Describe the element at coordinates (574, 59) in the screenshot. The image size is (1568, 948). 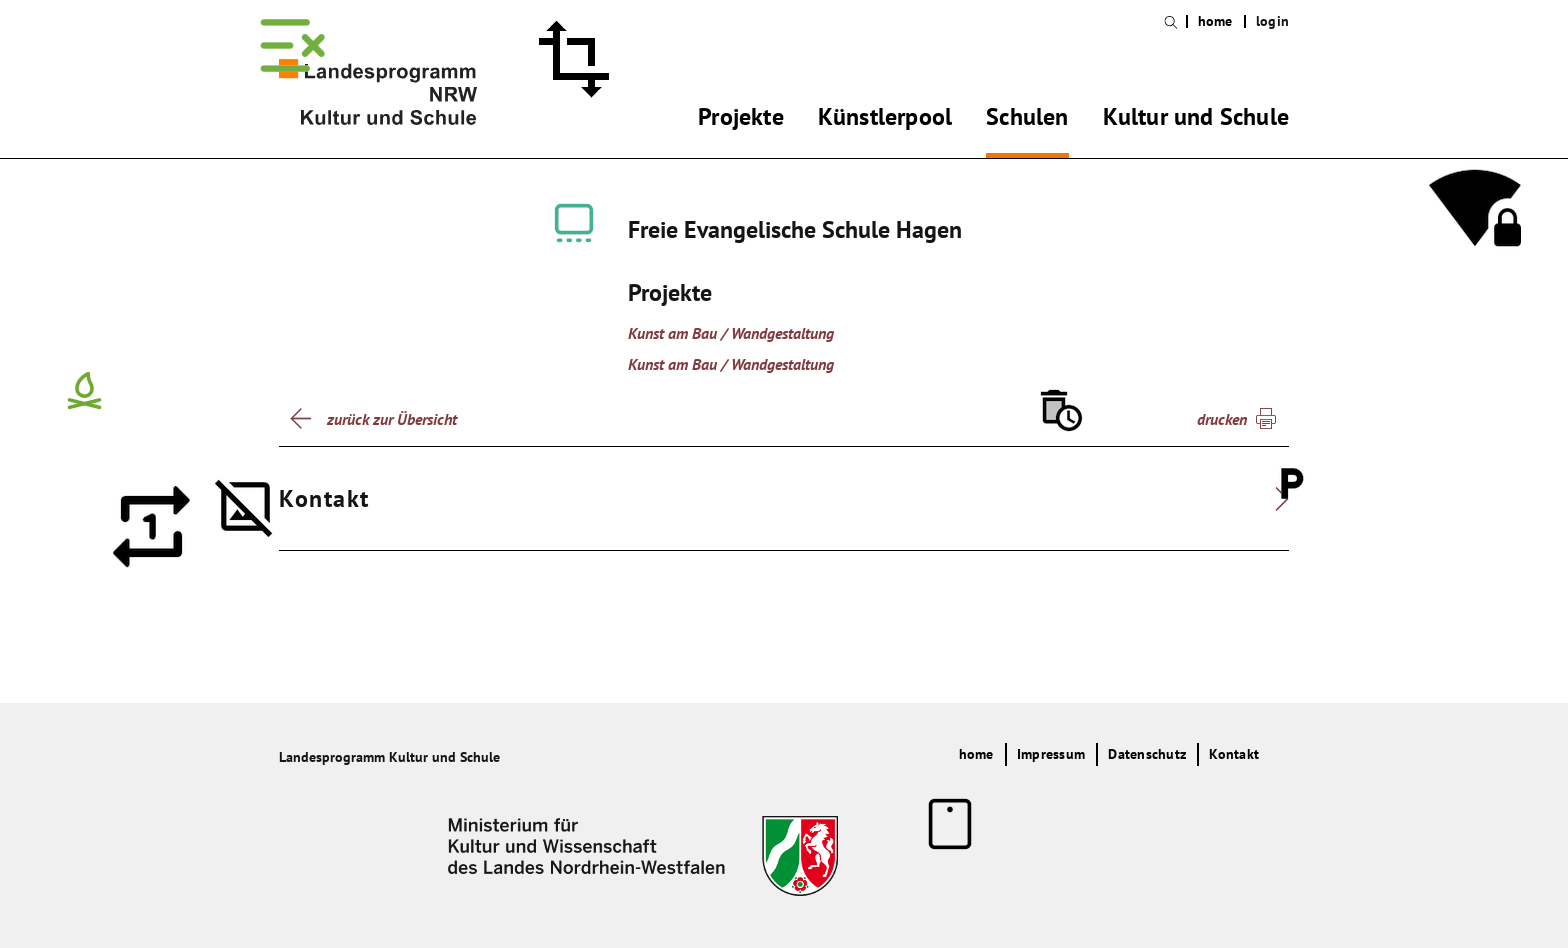
I see `transform or resize an image` at that location.